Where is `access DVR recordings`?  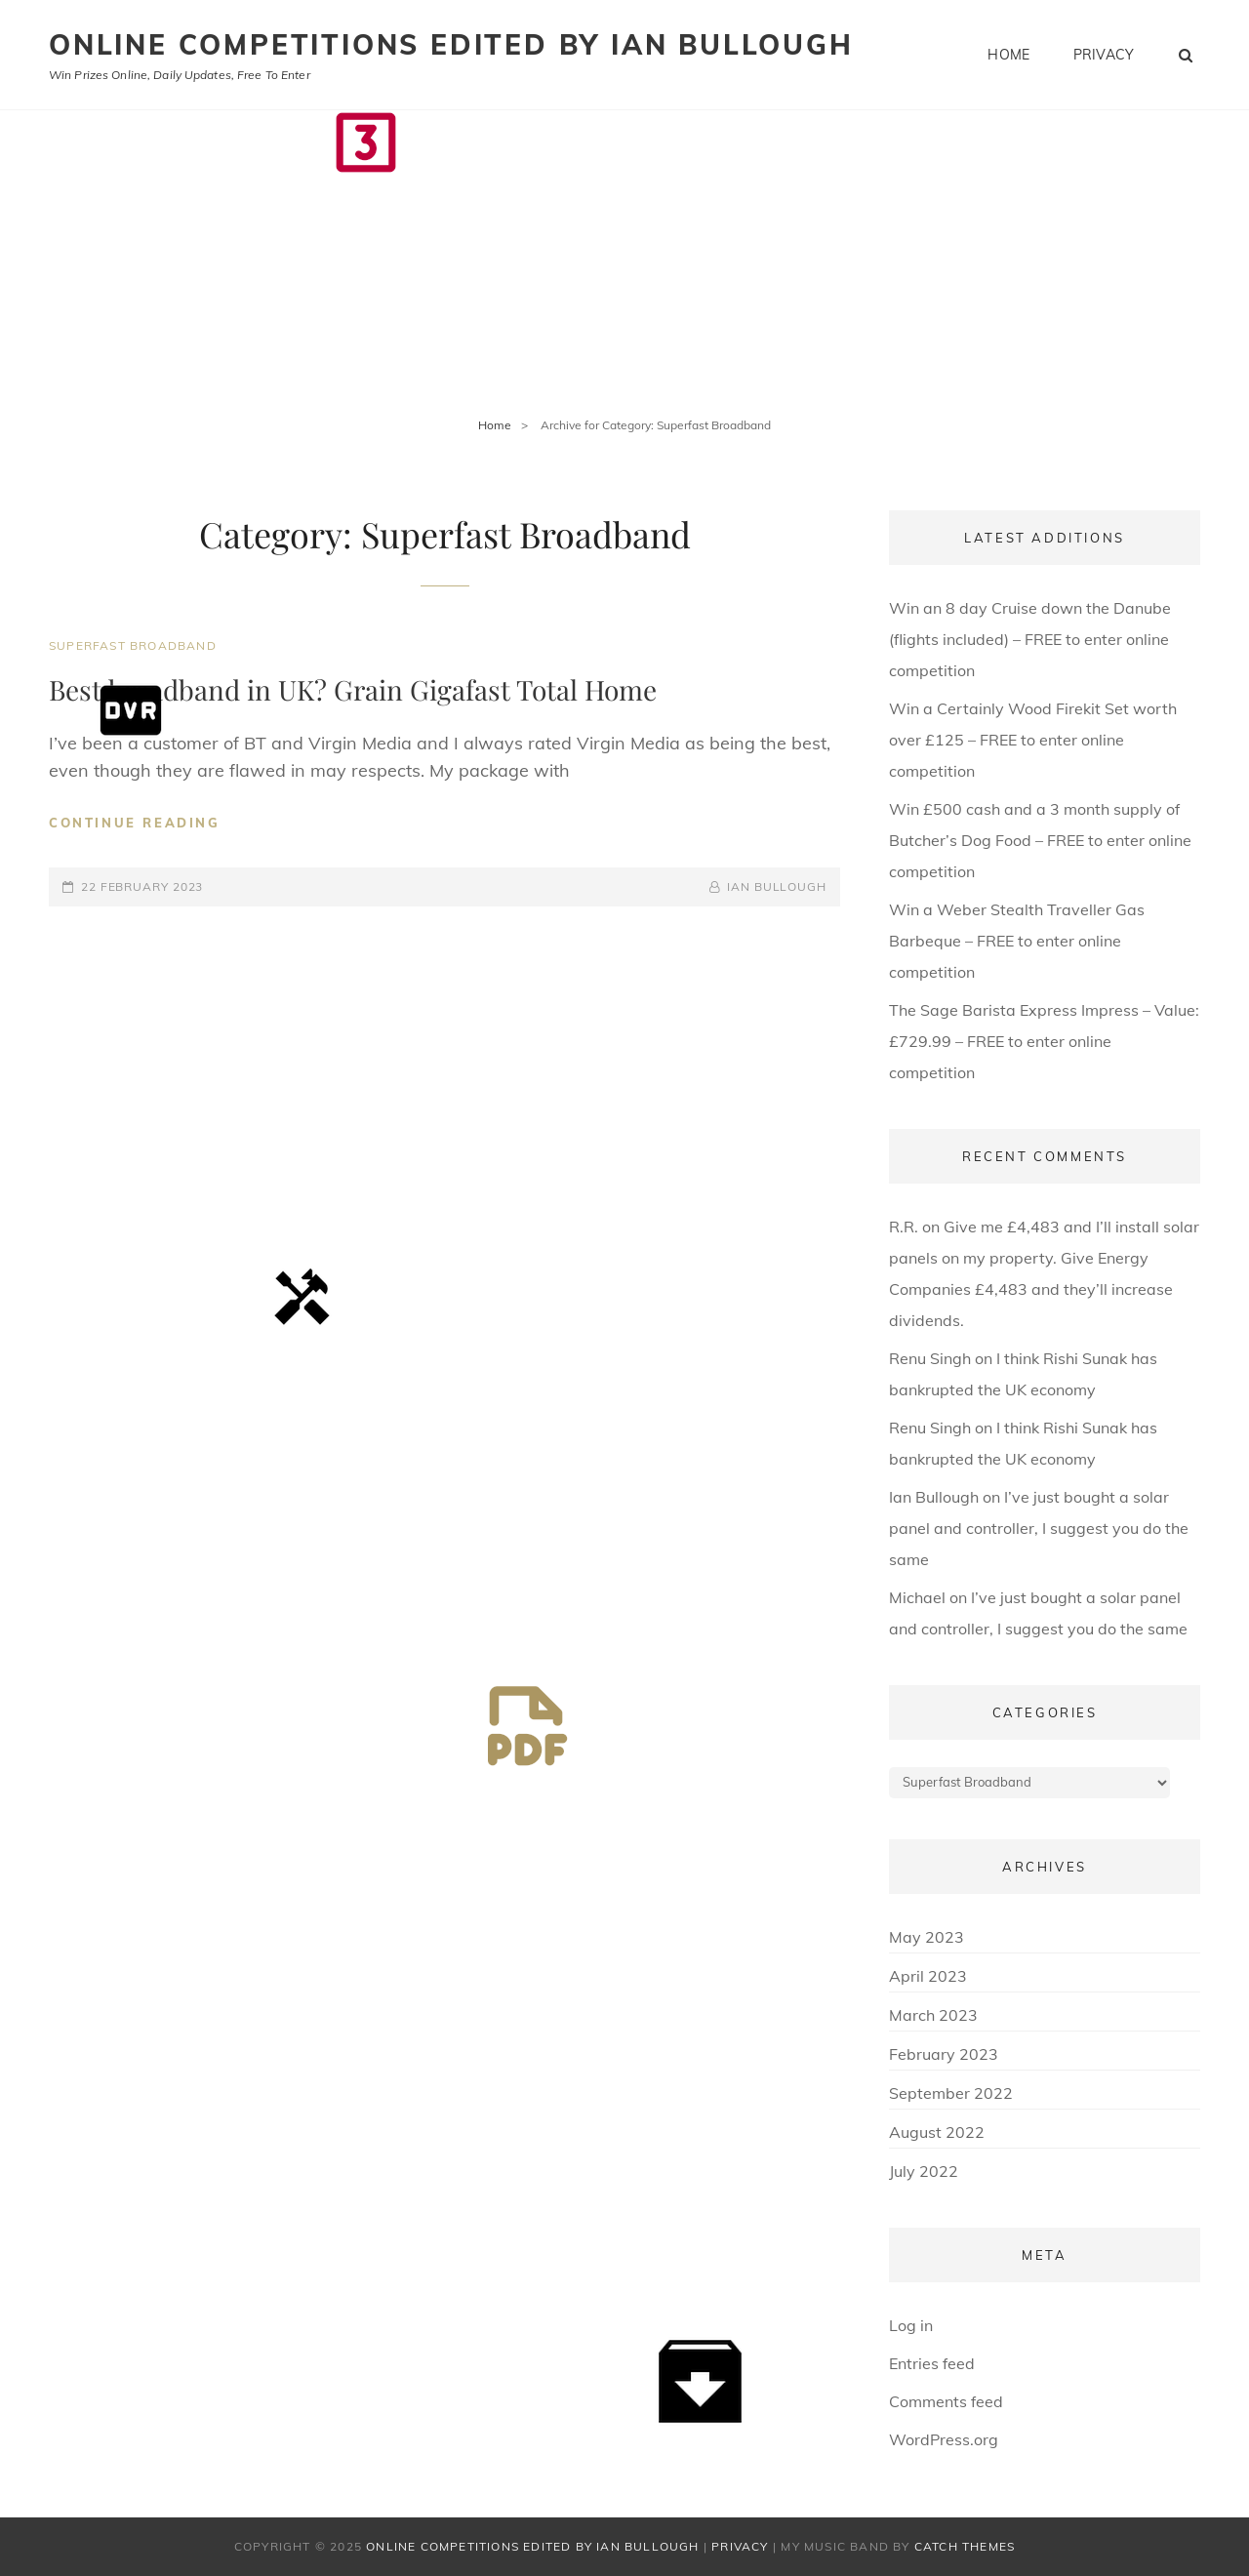 access DVR recordings is located at coordinates (131, 710).